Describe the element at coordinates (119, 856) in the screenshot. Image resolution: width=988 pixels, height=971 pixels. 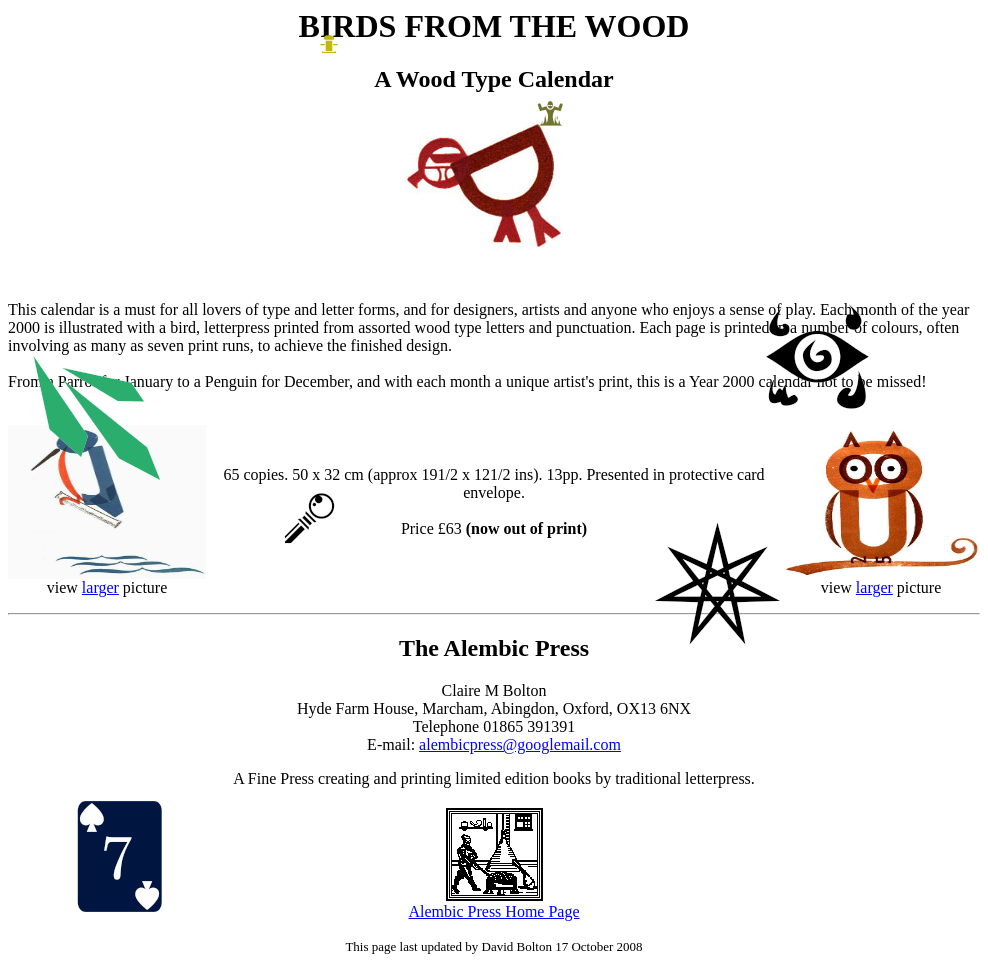
I see `seven of spades playing card` at that location.